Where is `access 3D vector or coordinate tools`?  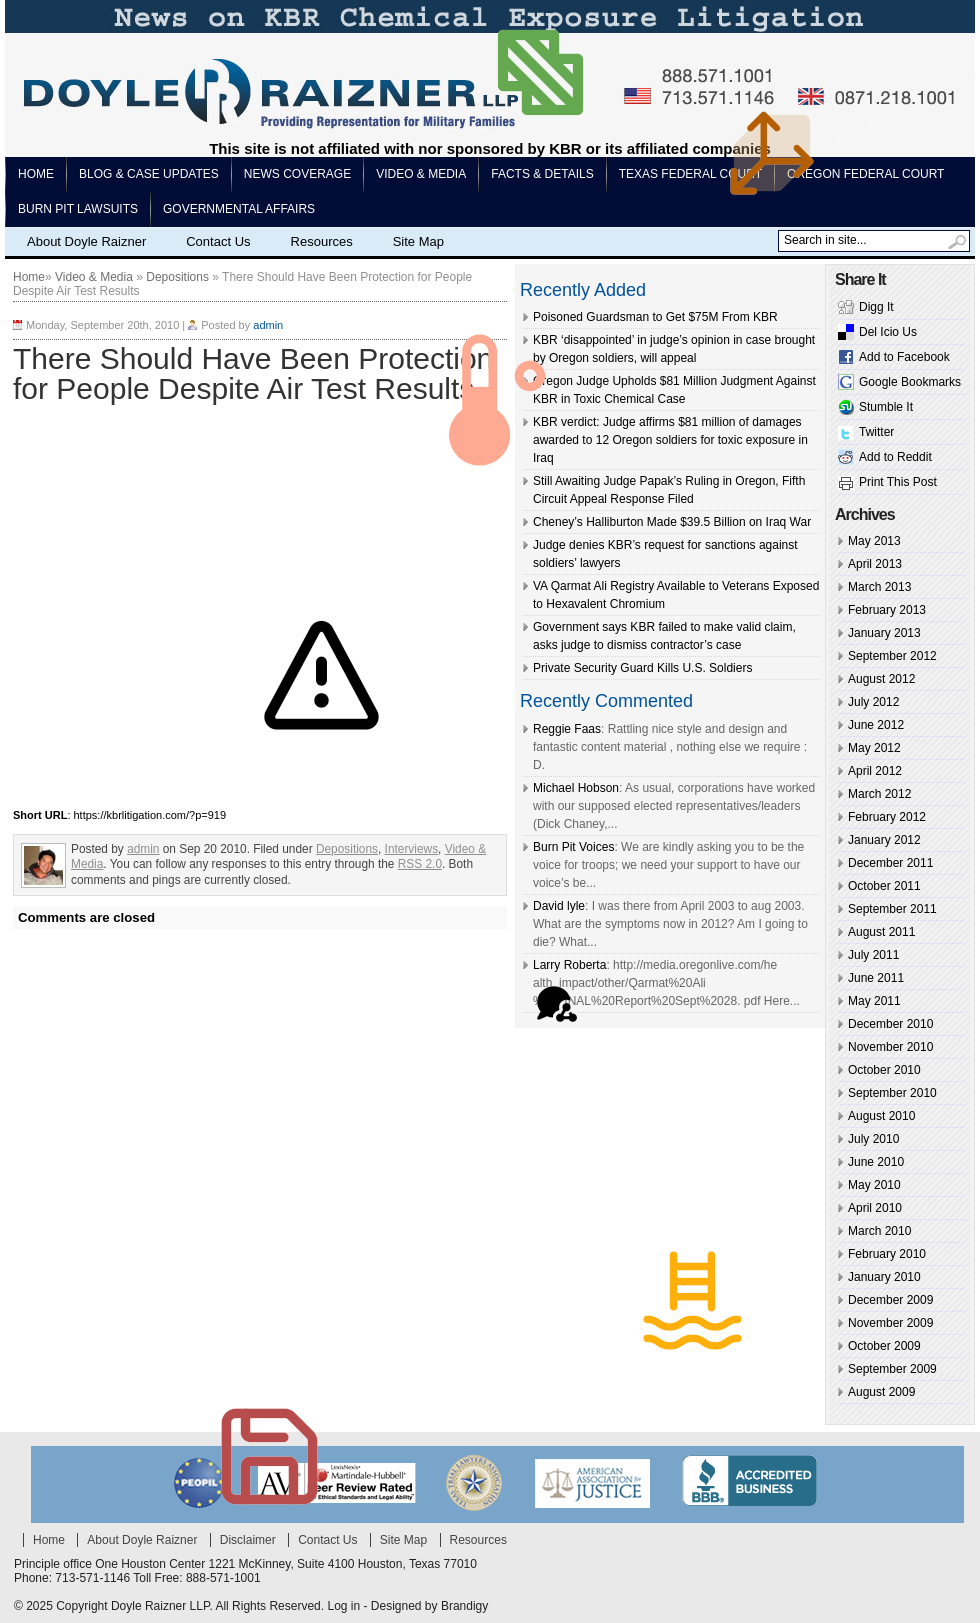
access 3D vector or coordinate tools is located at coordinates (767, 158).